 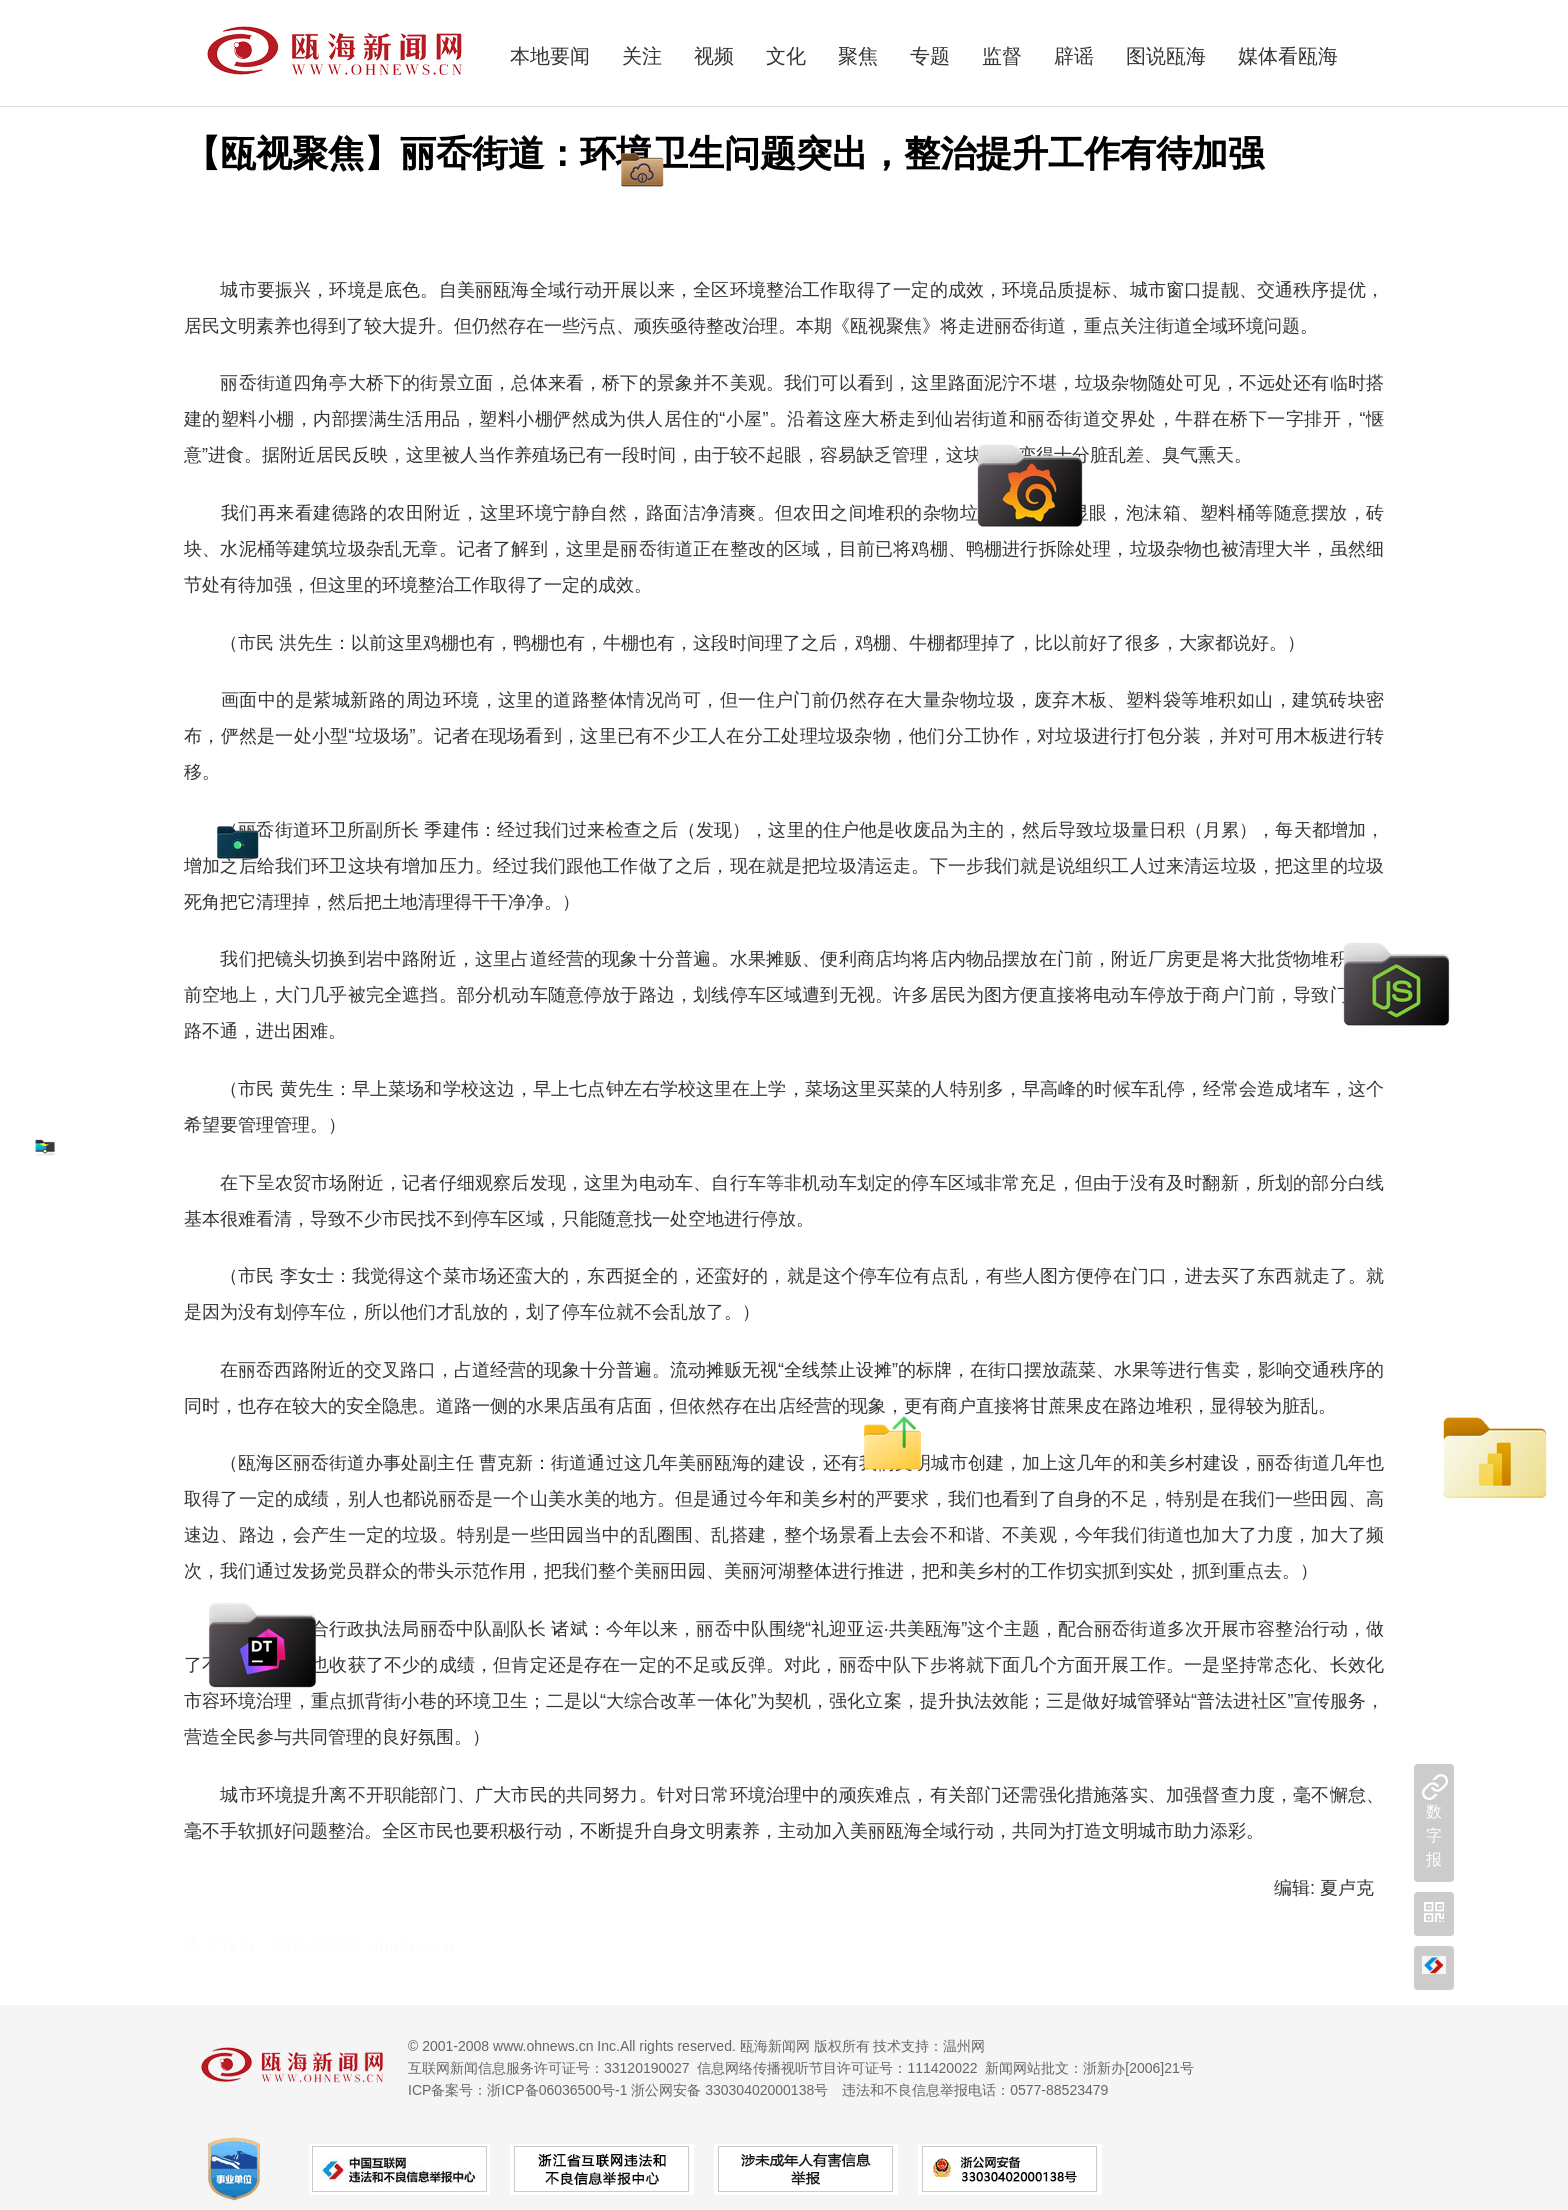 I want to click on open folder containing Power BI files, so click(x=1494, y=1460).